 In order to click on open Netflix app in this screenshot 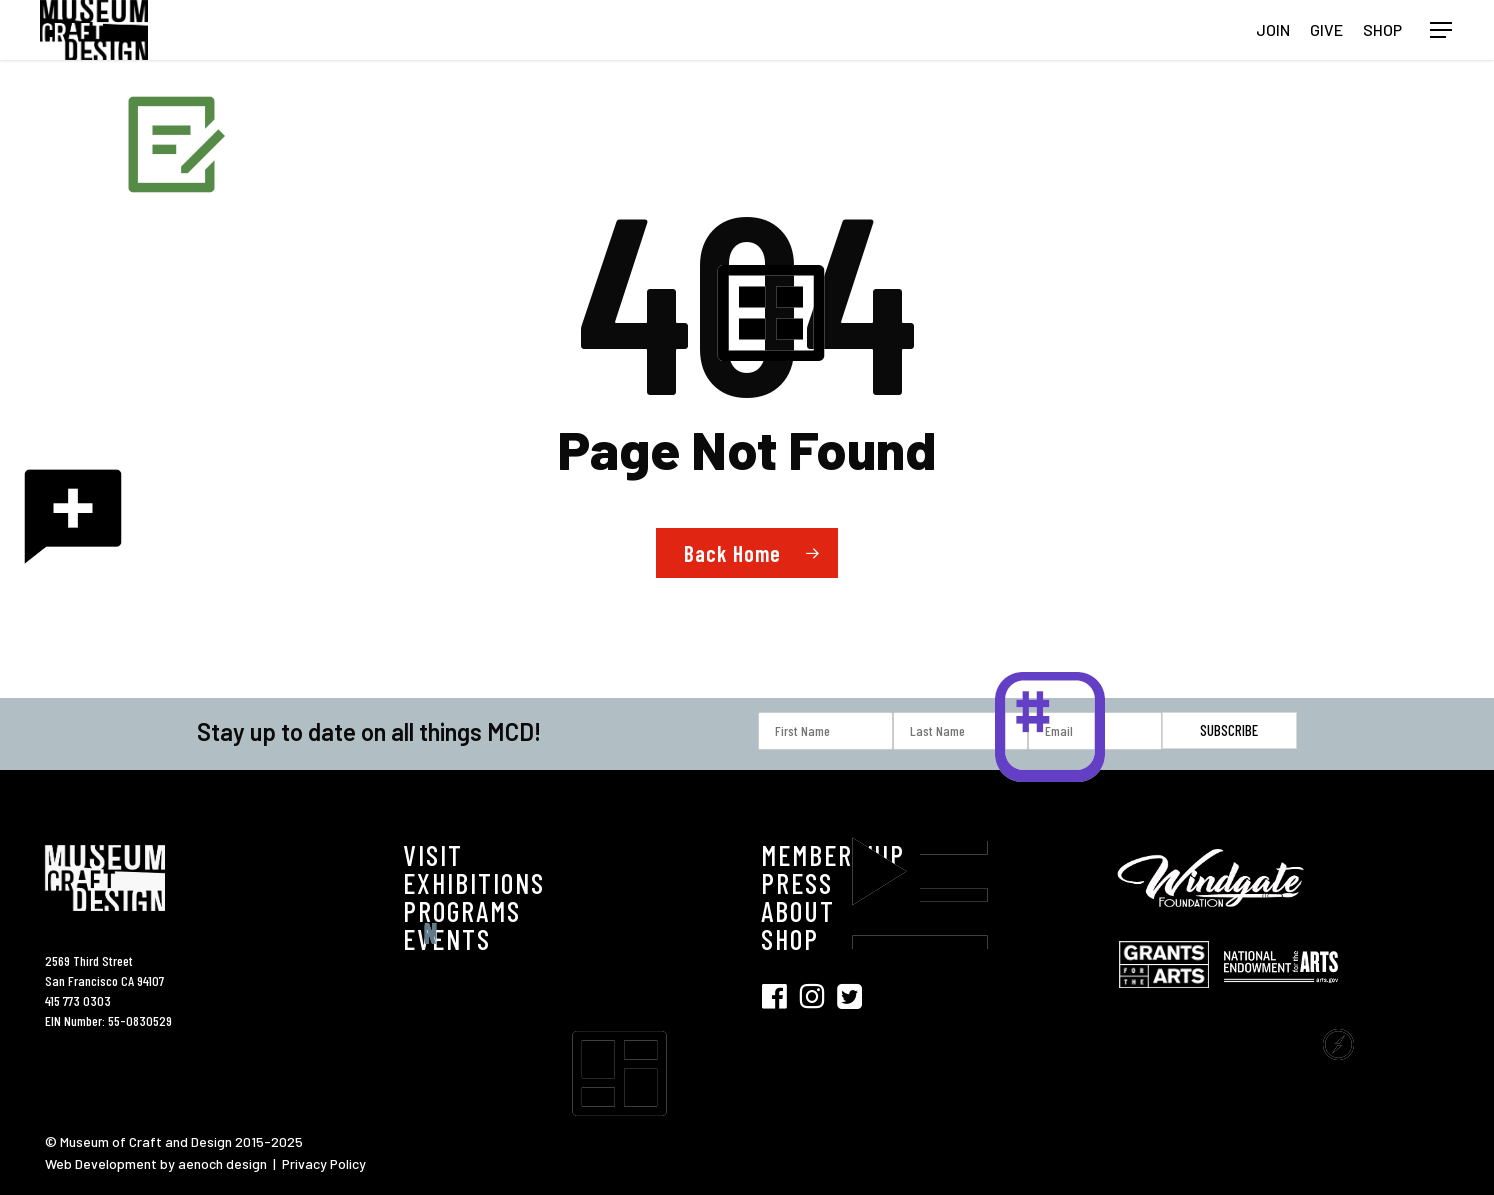, I will do `click(430, 933)`.